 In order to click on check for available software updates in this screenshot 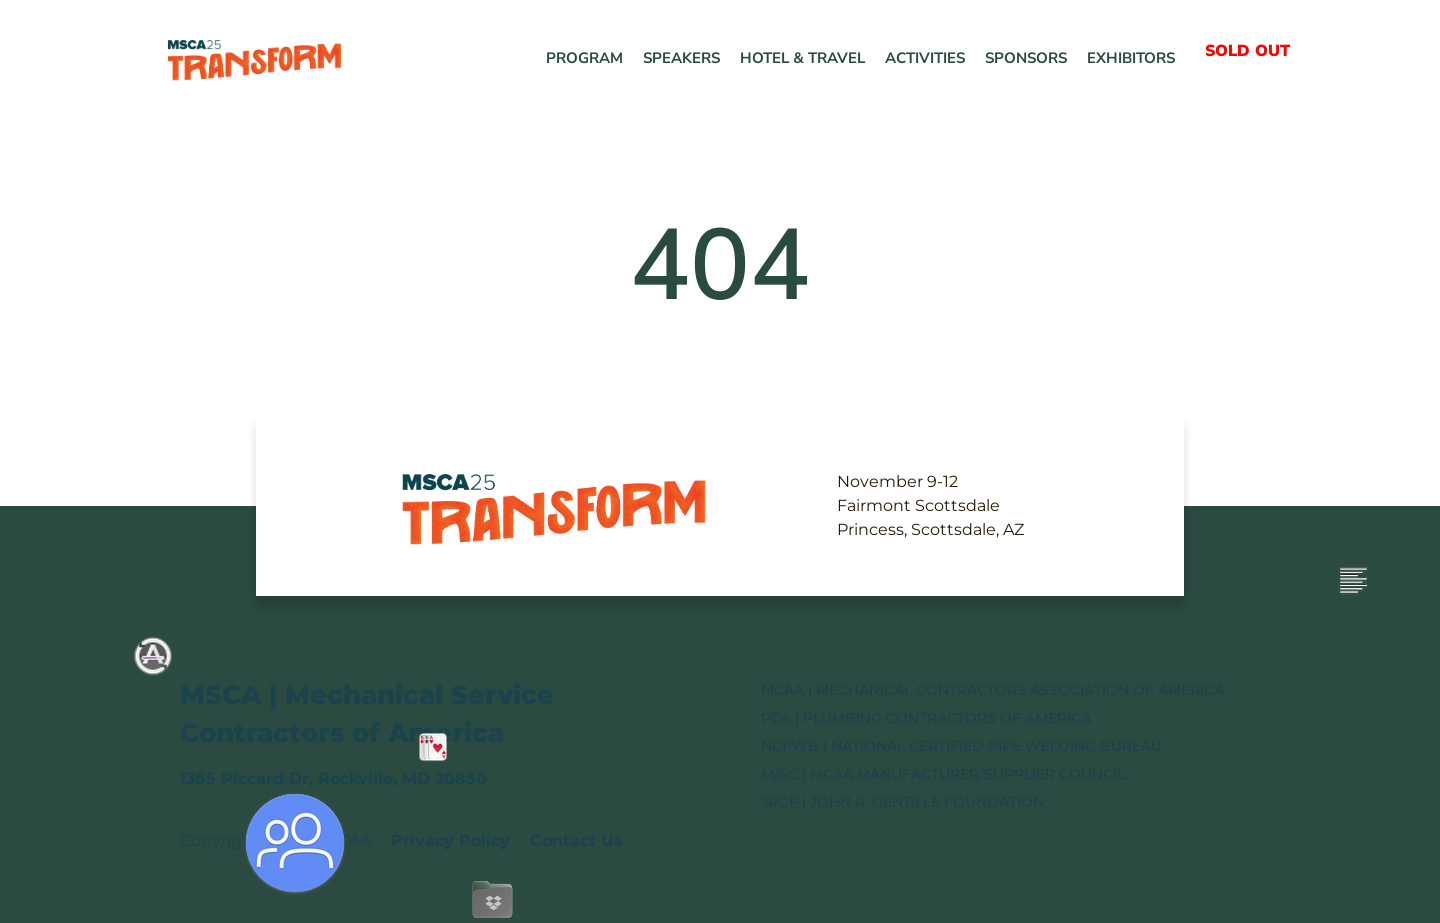, I will do `click(153, 656)`.